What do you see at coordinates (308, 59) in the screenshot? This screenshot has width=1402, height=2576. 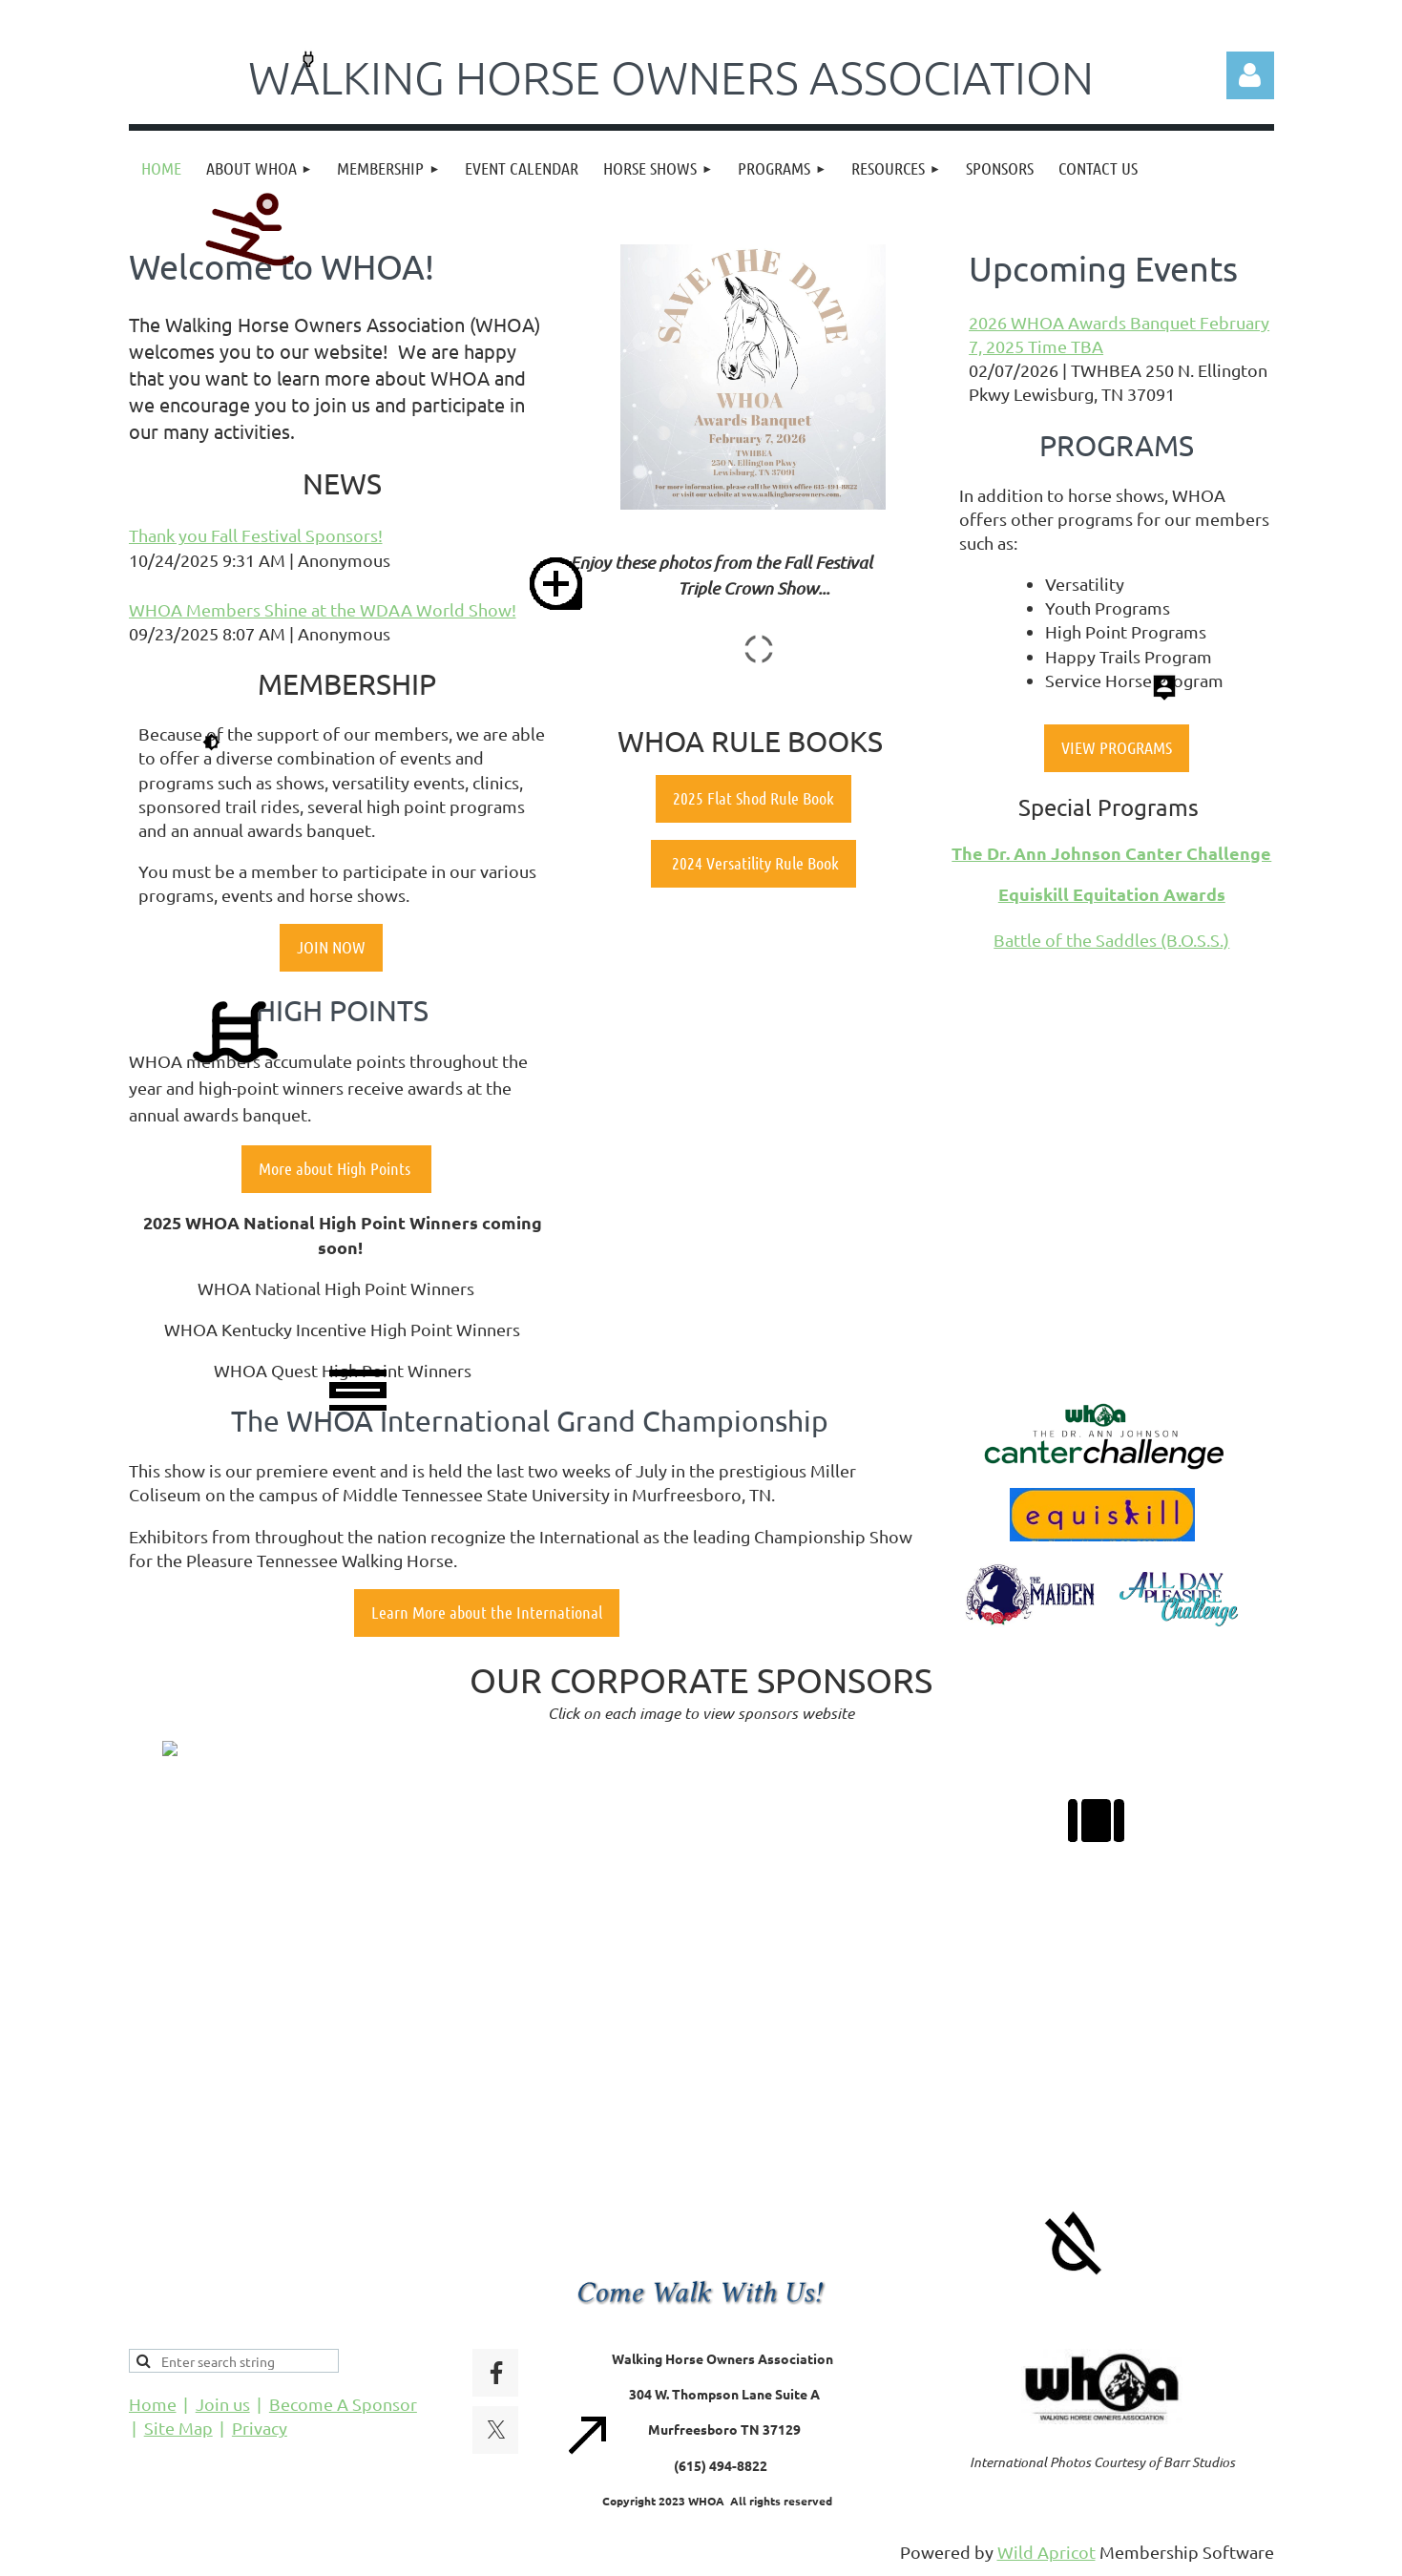 I see `indicates device is charging or connected to power` at bounding box center [308, 59].